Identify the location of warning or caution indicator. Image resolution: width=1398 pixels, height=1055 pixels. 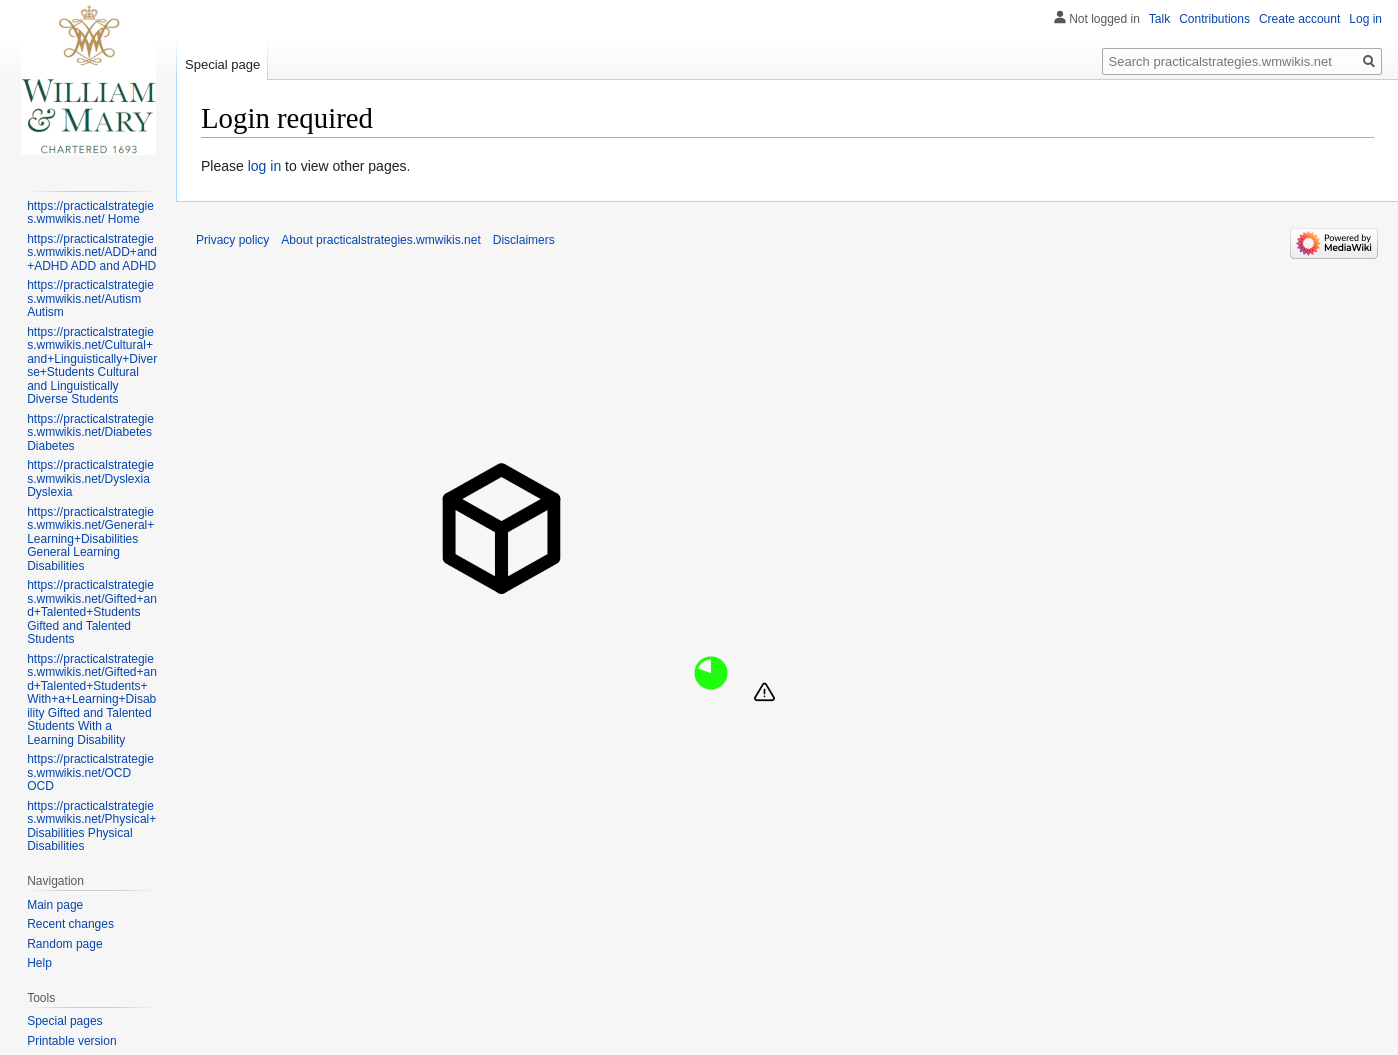
(764, 692).